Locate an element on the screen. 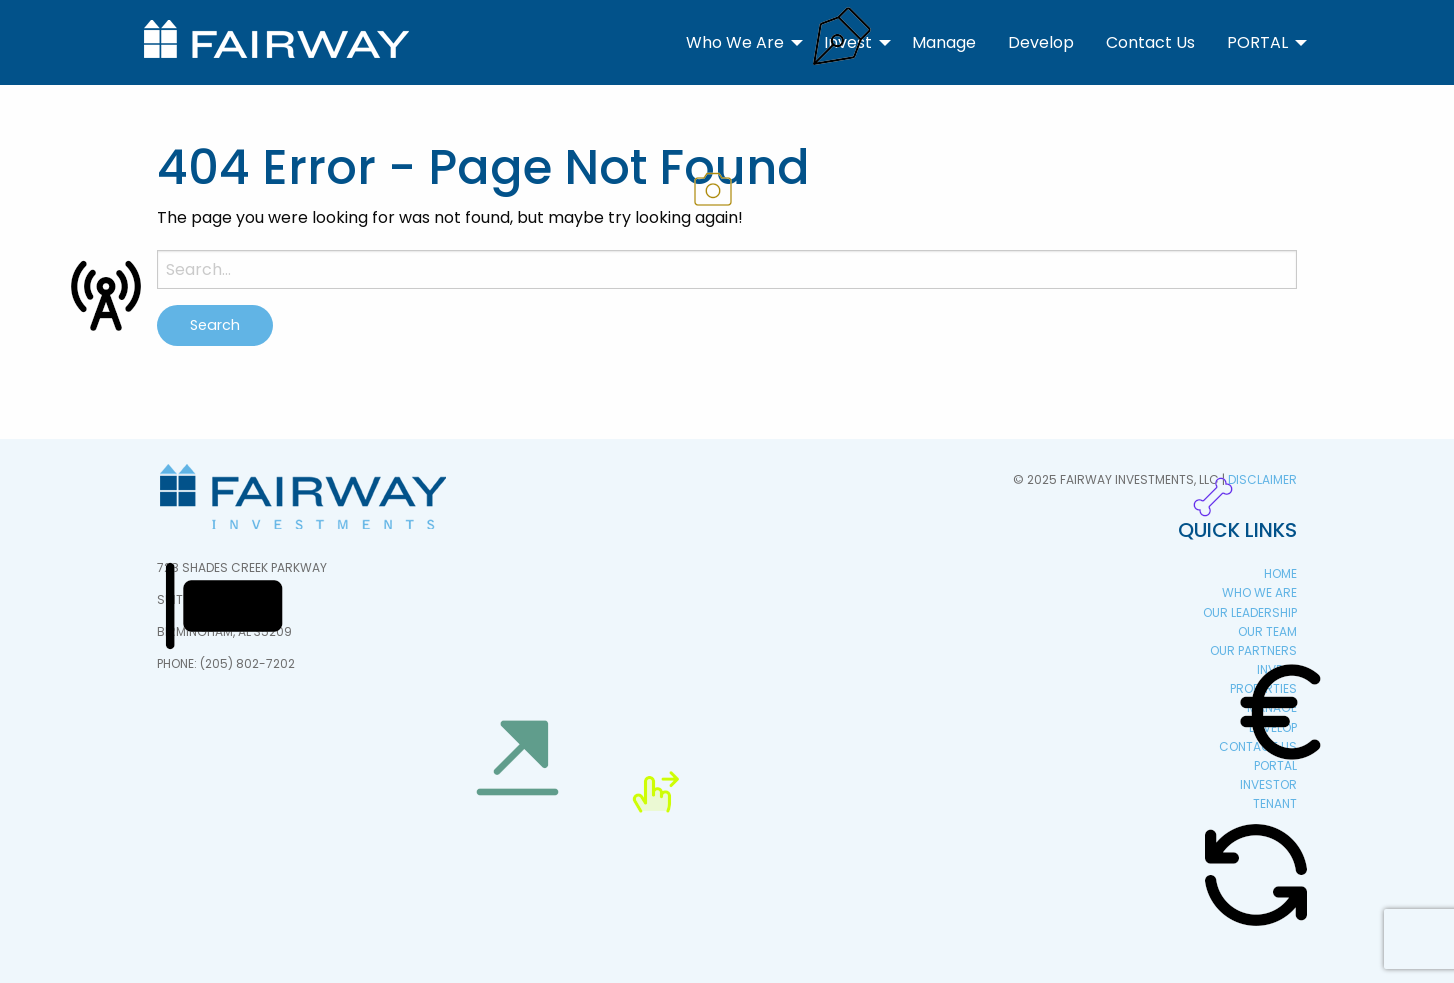  refresh or reload current content is located at coordinates (1256, 875).